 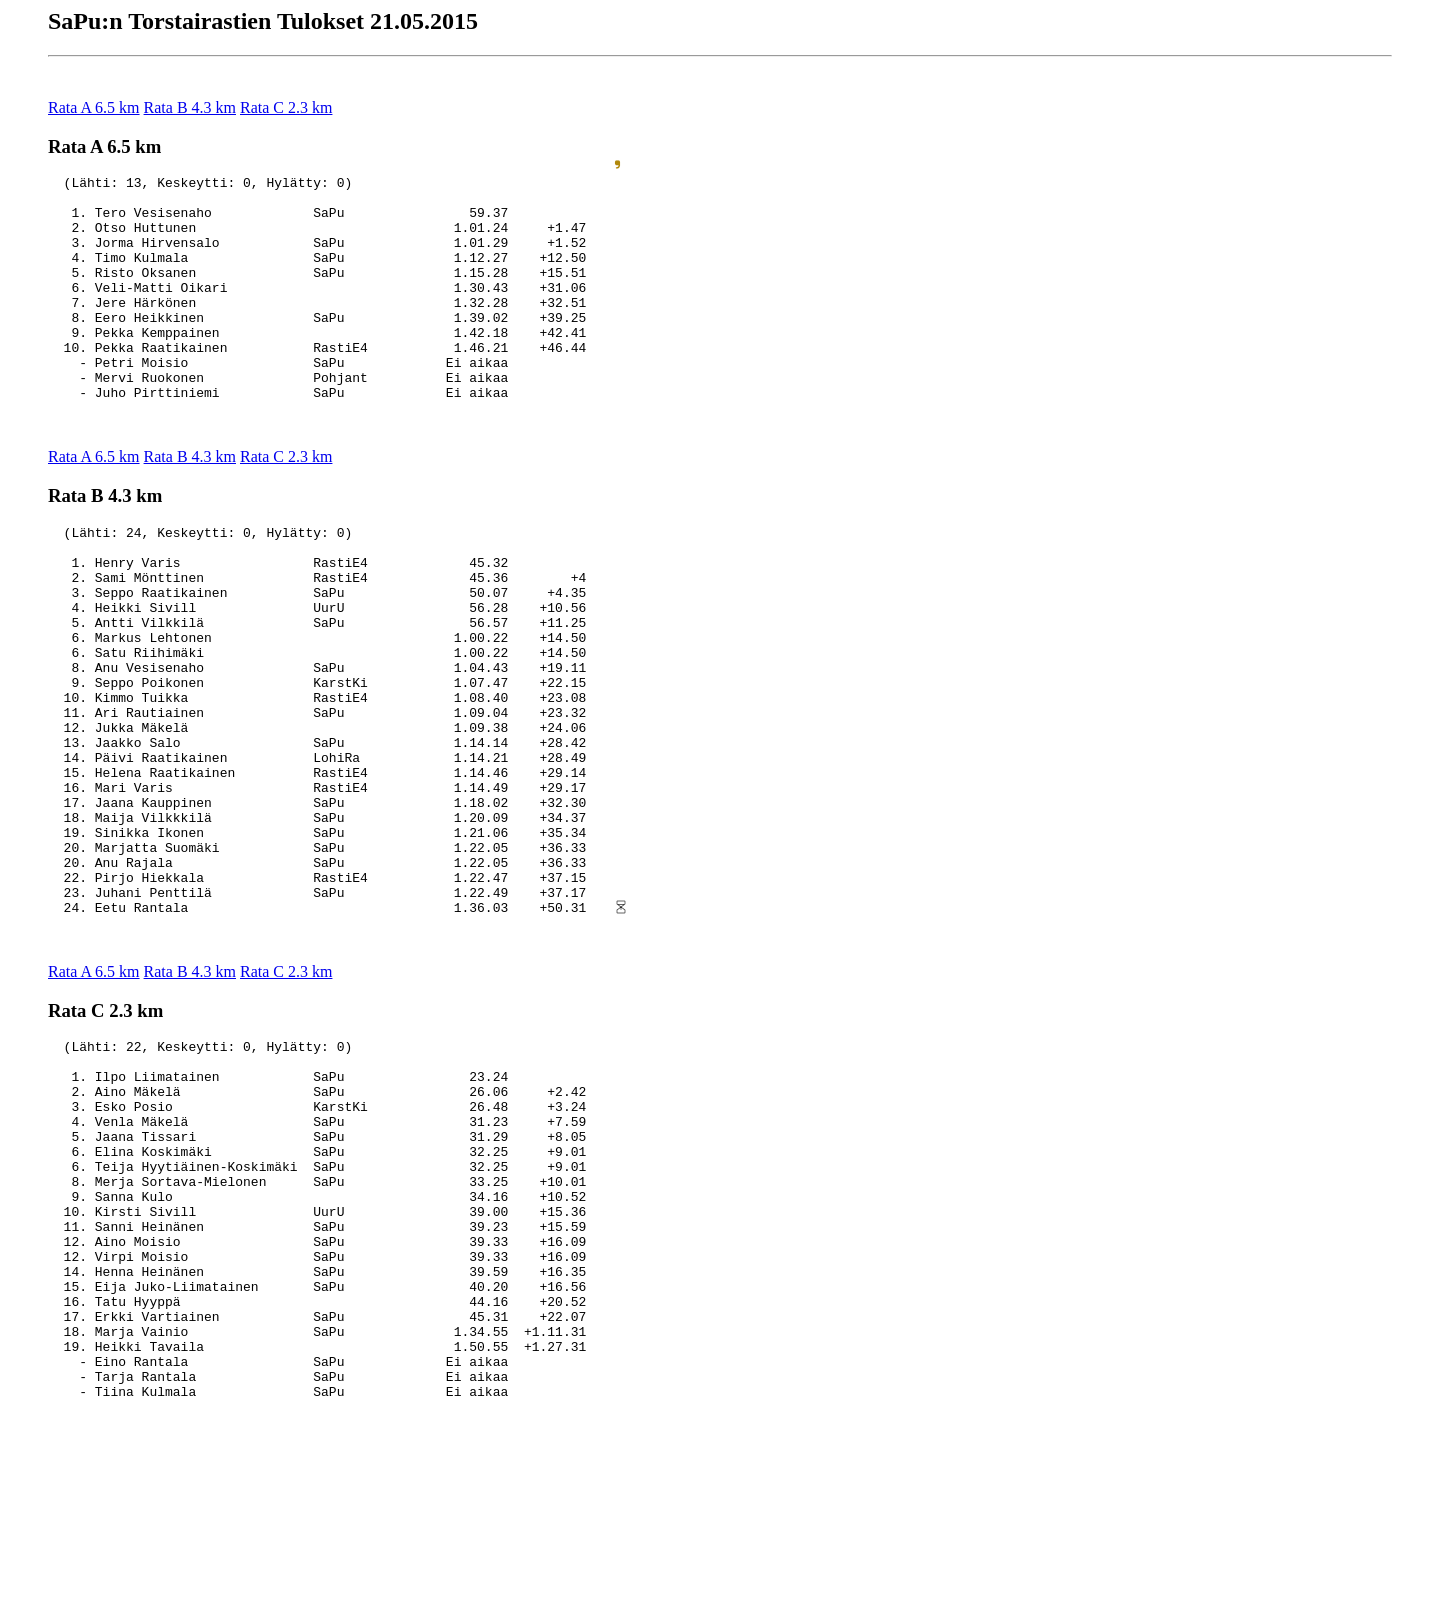 I want to click on indicates a process is in progress, so click(x=621, y=907).